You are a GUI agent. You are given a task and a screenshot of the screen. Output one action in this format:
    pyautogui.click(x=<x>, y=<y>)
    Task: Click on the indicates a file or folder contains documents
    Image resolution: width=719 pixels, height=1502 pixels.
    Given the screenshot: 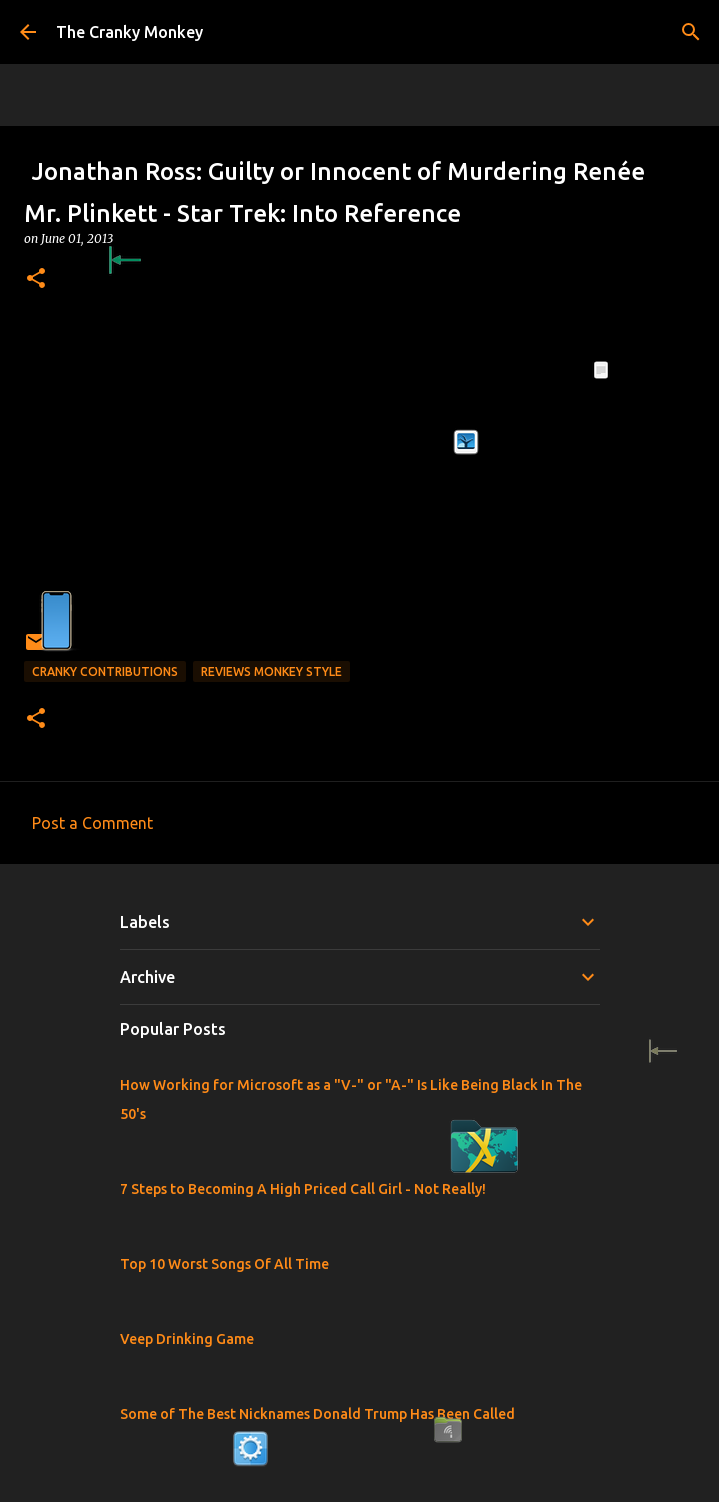 What is the action you would take?
    pyautogui.click(x=601, y=370)
    